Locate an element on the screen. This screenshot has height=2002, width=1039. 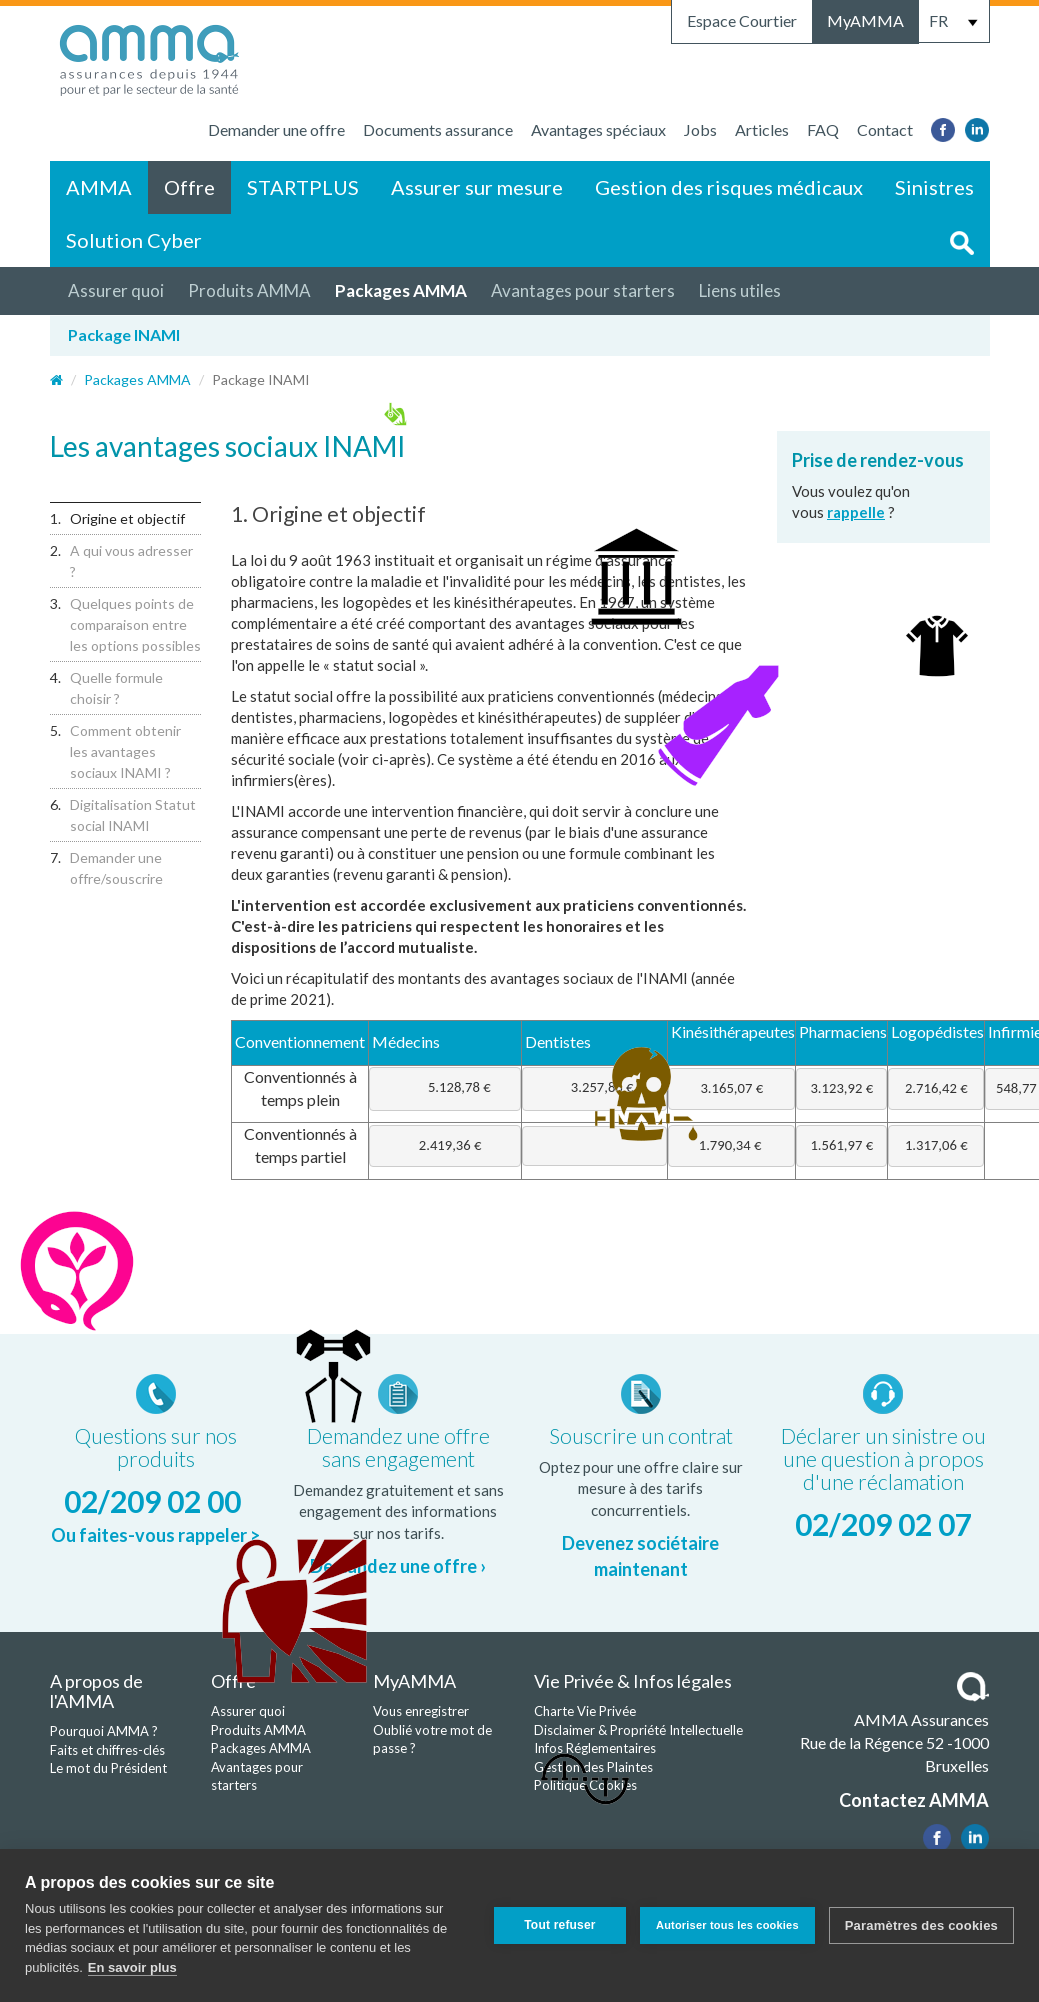
deploy nano-bot units is located at coordinates (333, 1376).